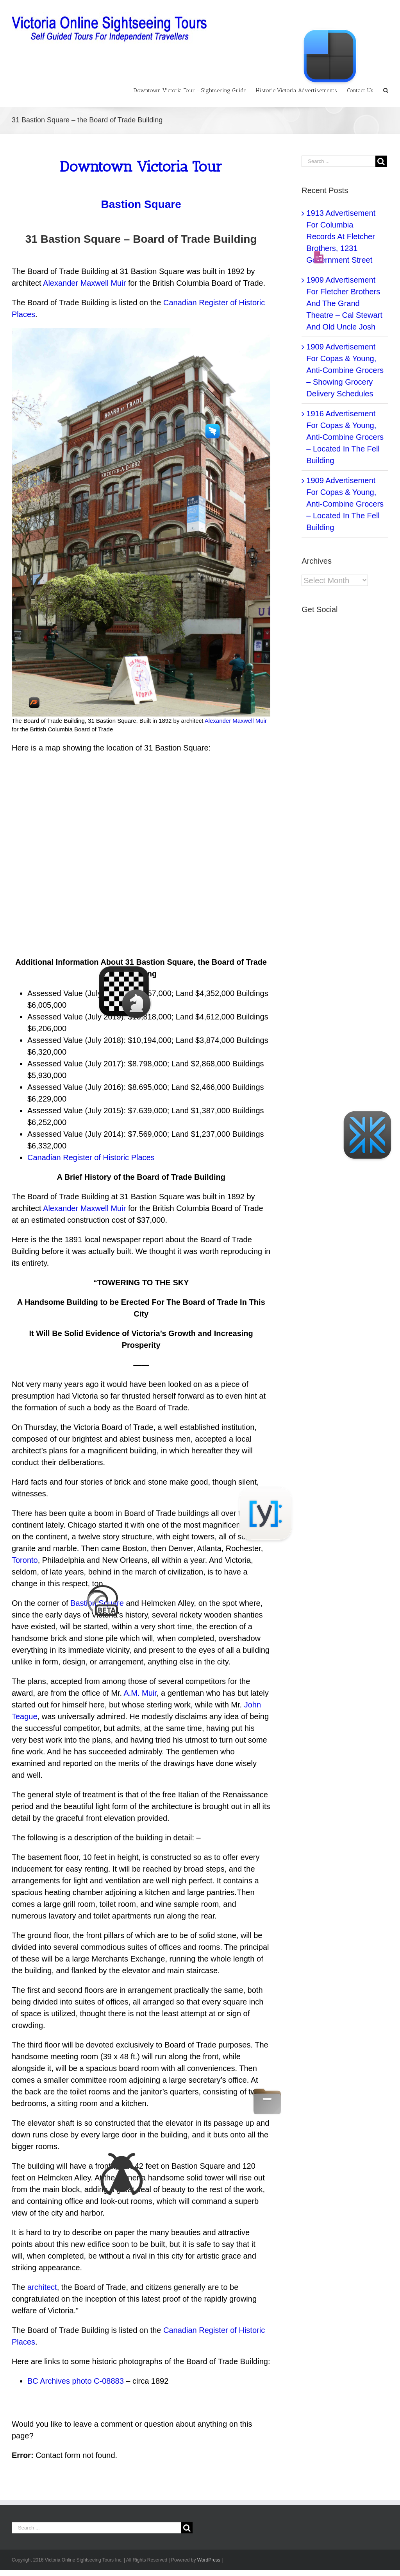 The width and height of the screenshot is (400, 2576). Describe the element at coordinates (212, 431) in the screenshot. I see `open dingtalk messaging app` at that location.